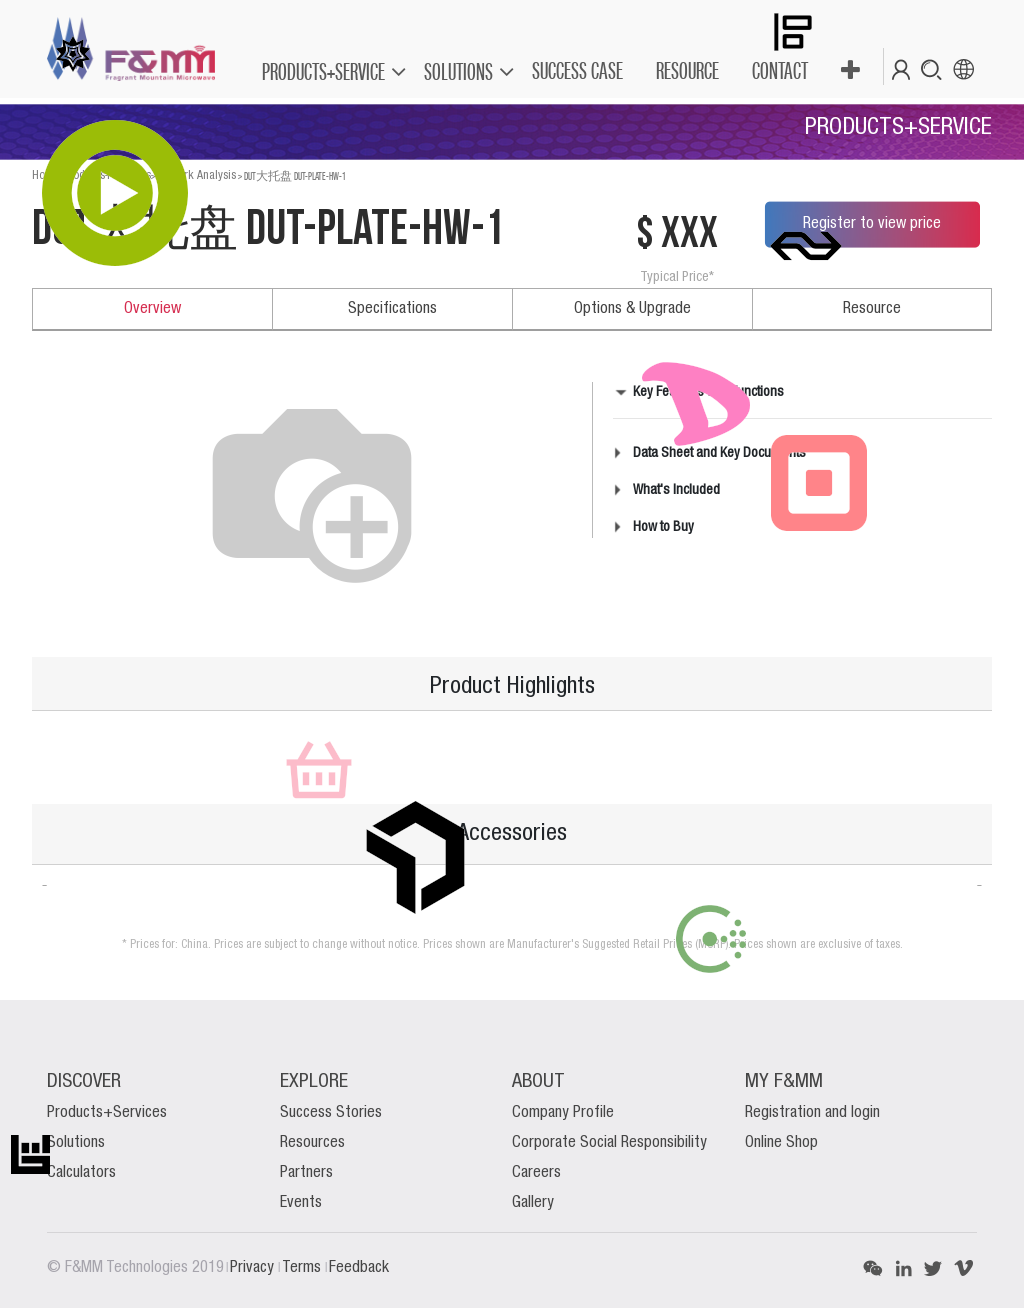 The width and height of the screenshot is (1024, 1308). I want to click on open the Nederlandse Spoorwegen (NS) Dutch railways app, so click(806, 246).